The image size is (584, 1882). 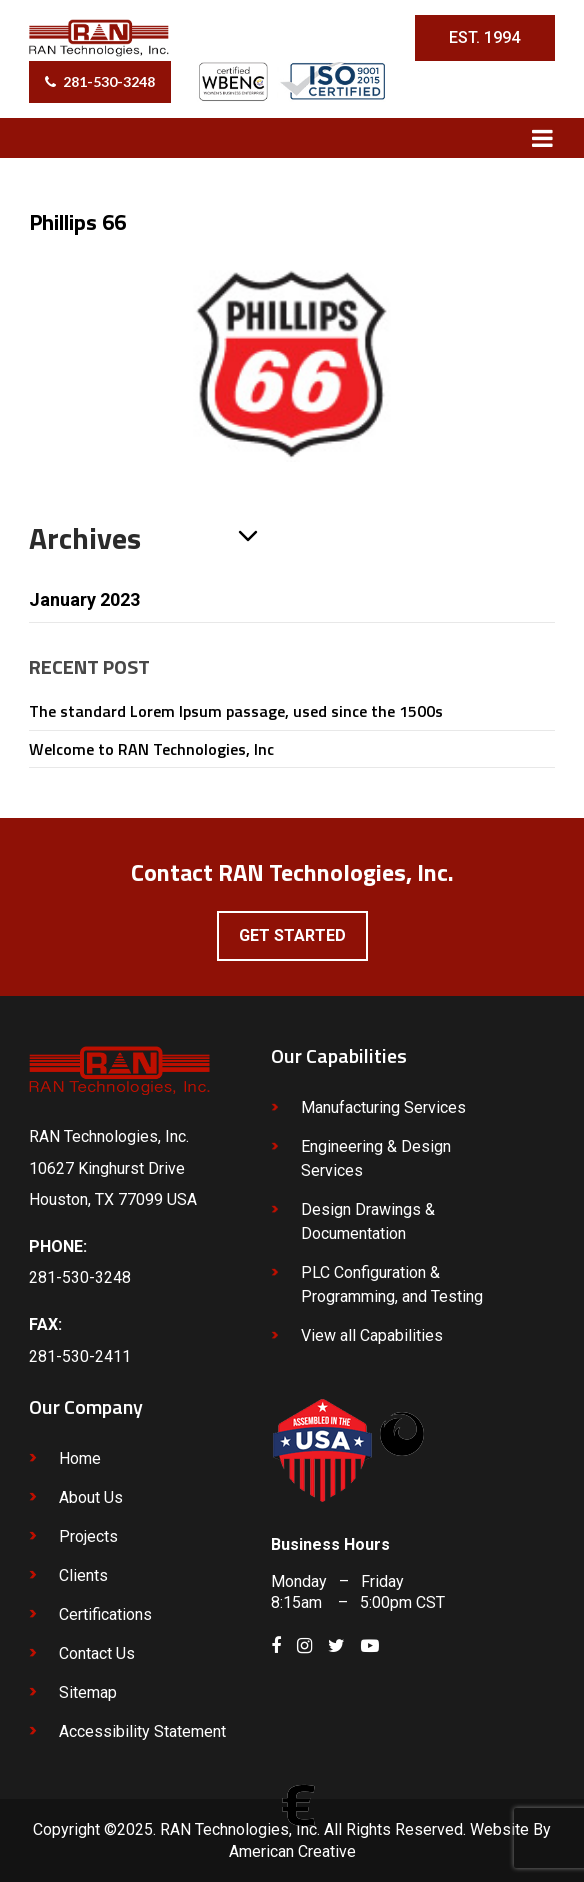 I want to click on expand a dropdown menu or section, so click(x=248, y=536).